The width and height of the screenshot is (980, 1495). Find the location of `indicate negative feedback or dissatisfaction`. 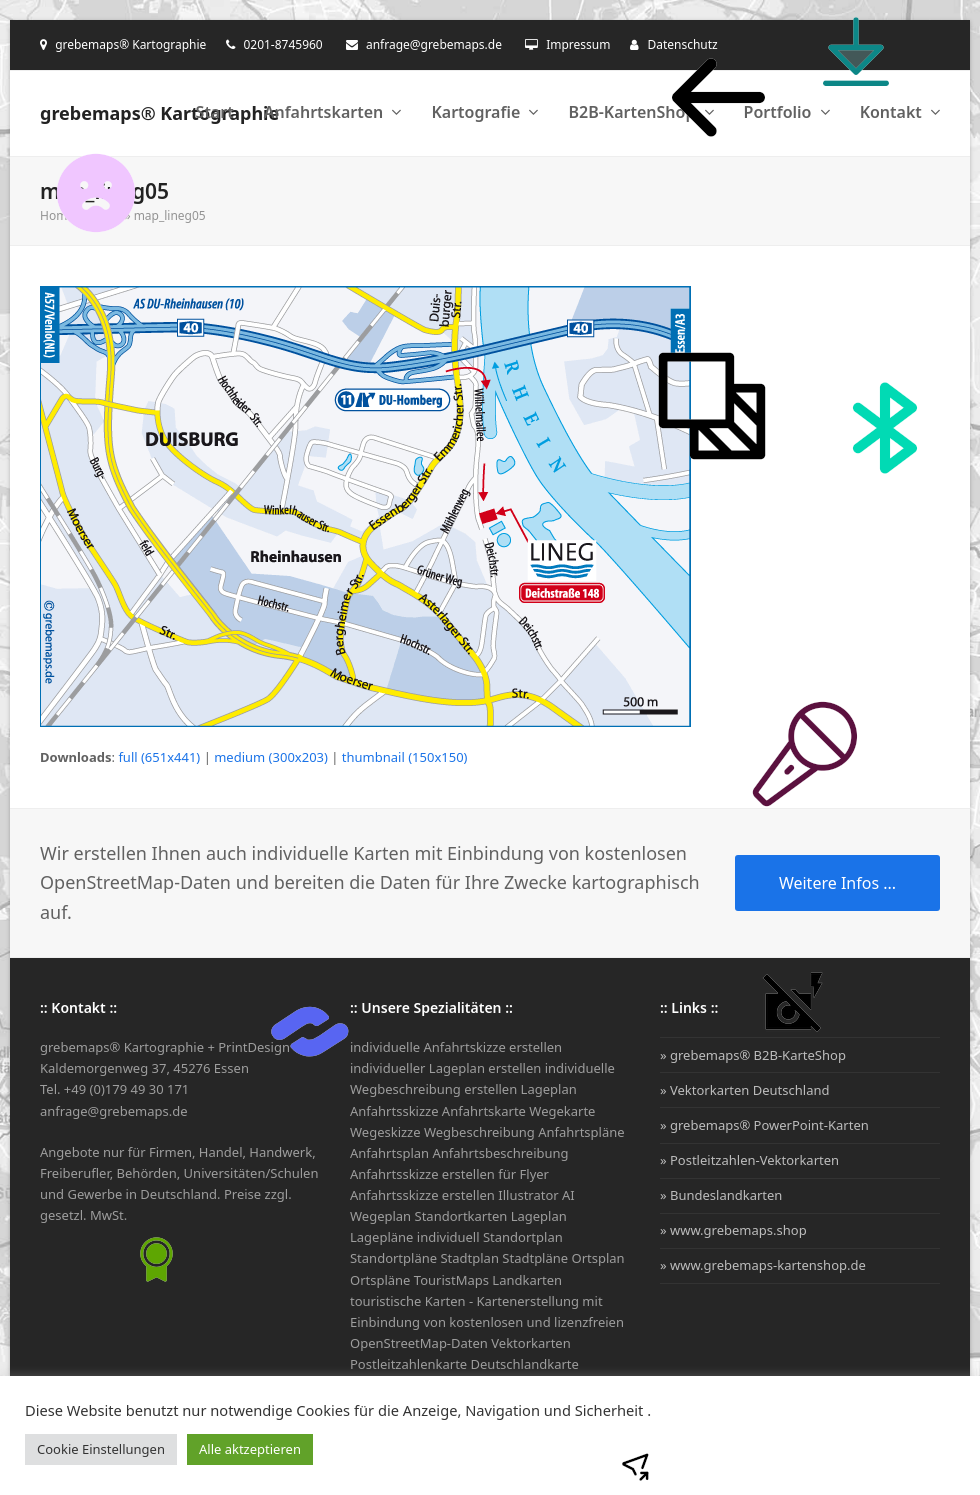

indicate negative feedback or dissatisfaction is located at coordinates (96, 193).